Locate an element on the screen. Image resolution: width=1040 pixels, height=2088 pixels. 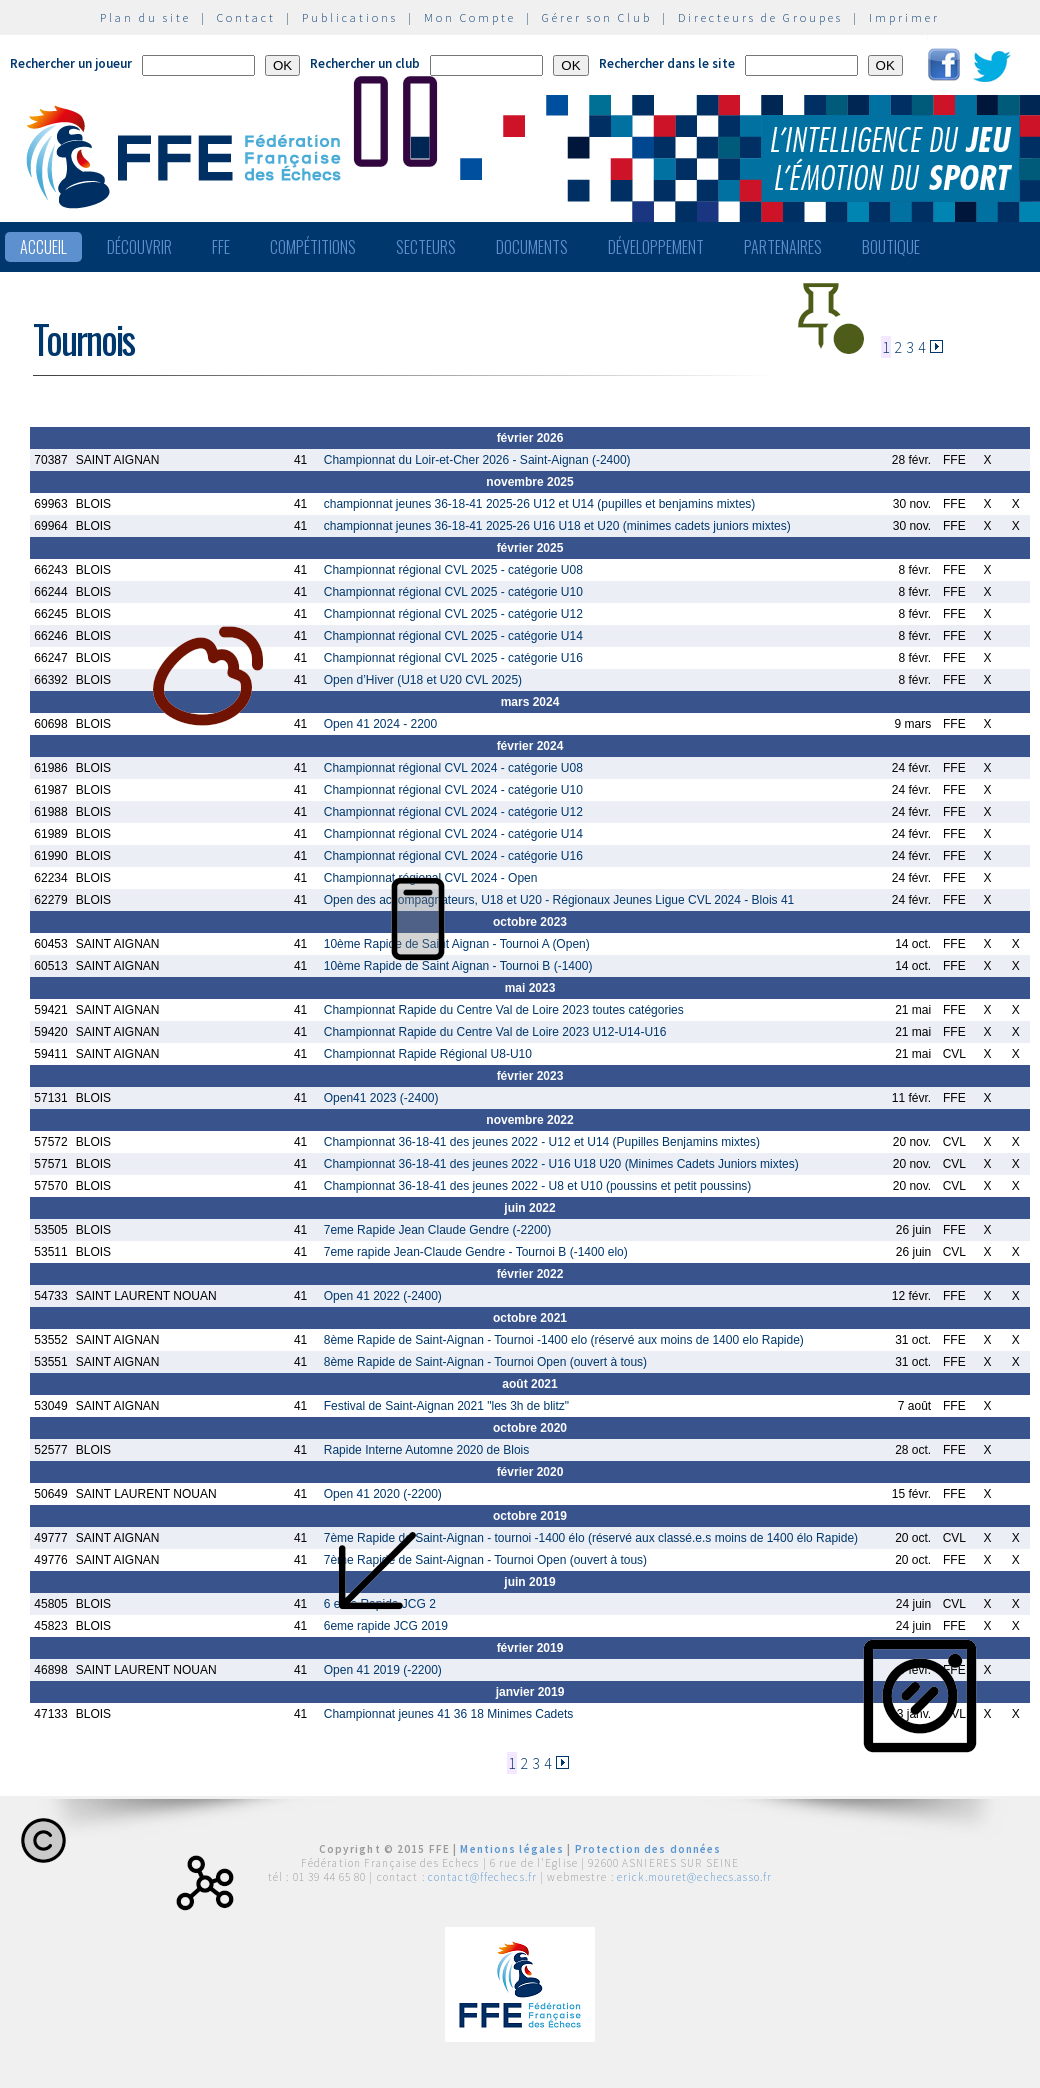
indicates copyrighted content is located at coordinates (43, 1840).